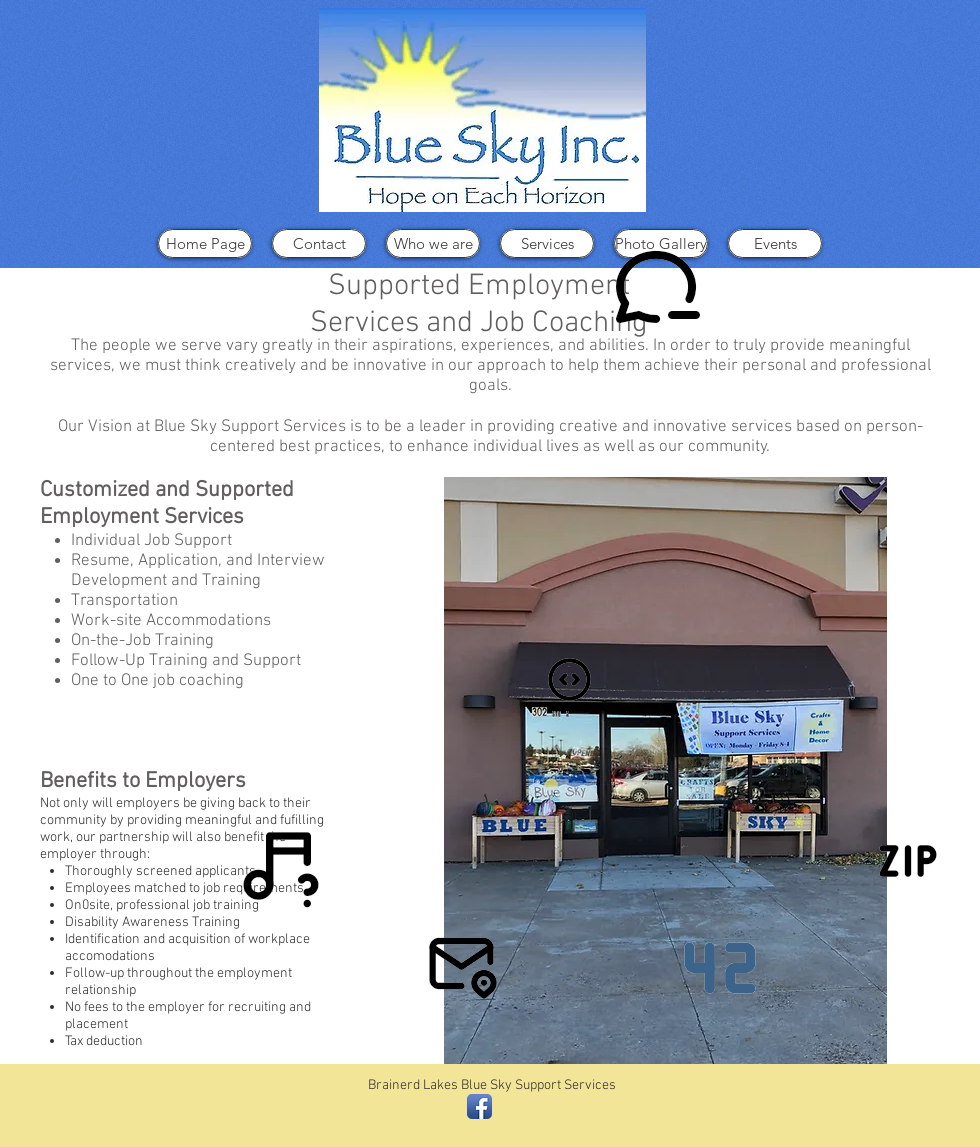 Image resolution: width=980 pixels, height=1147 pixels. Describe the element at coordinates (569, 679) in the screenshot. I see `access code editor or developer tools` at that location.